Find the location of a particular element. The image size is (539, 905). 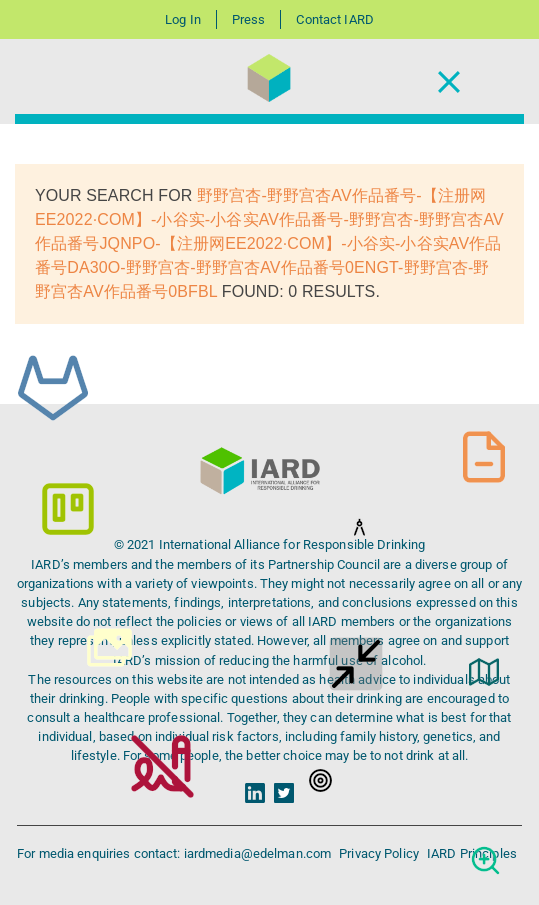

set a goal or target is located at coordinates (320, 780).